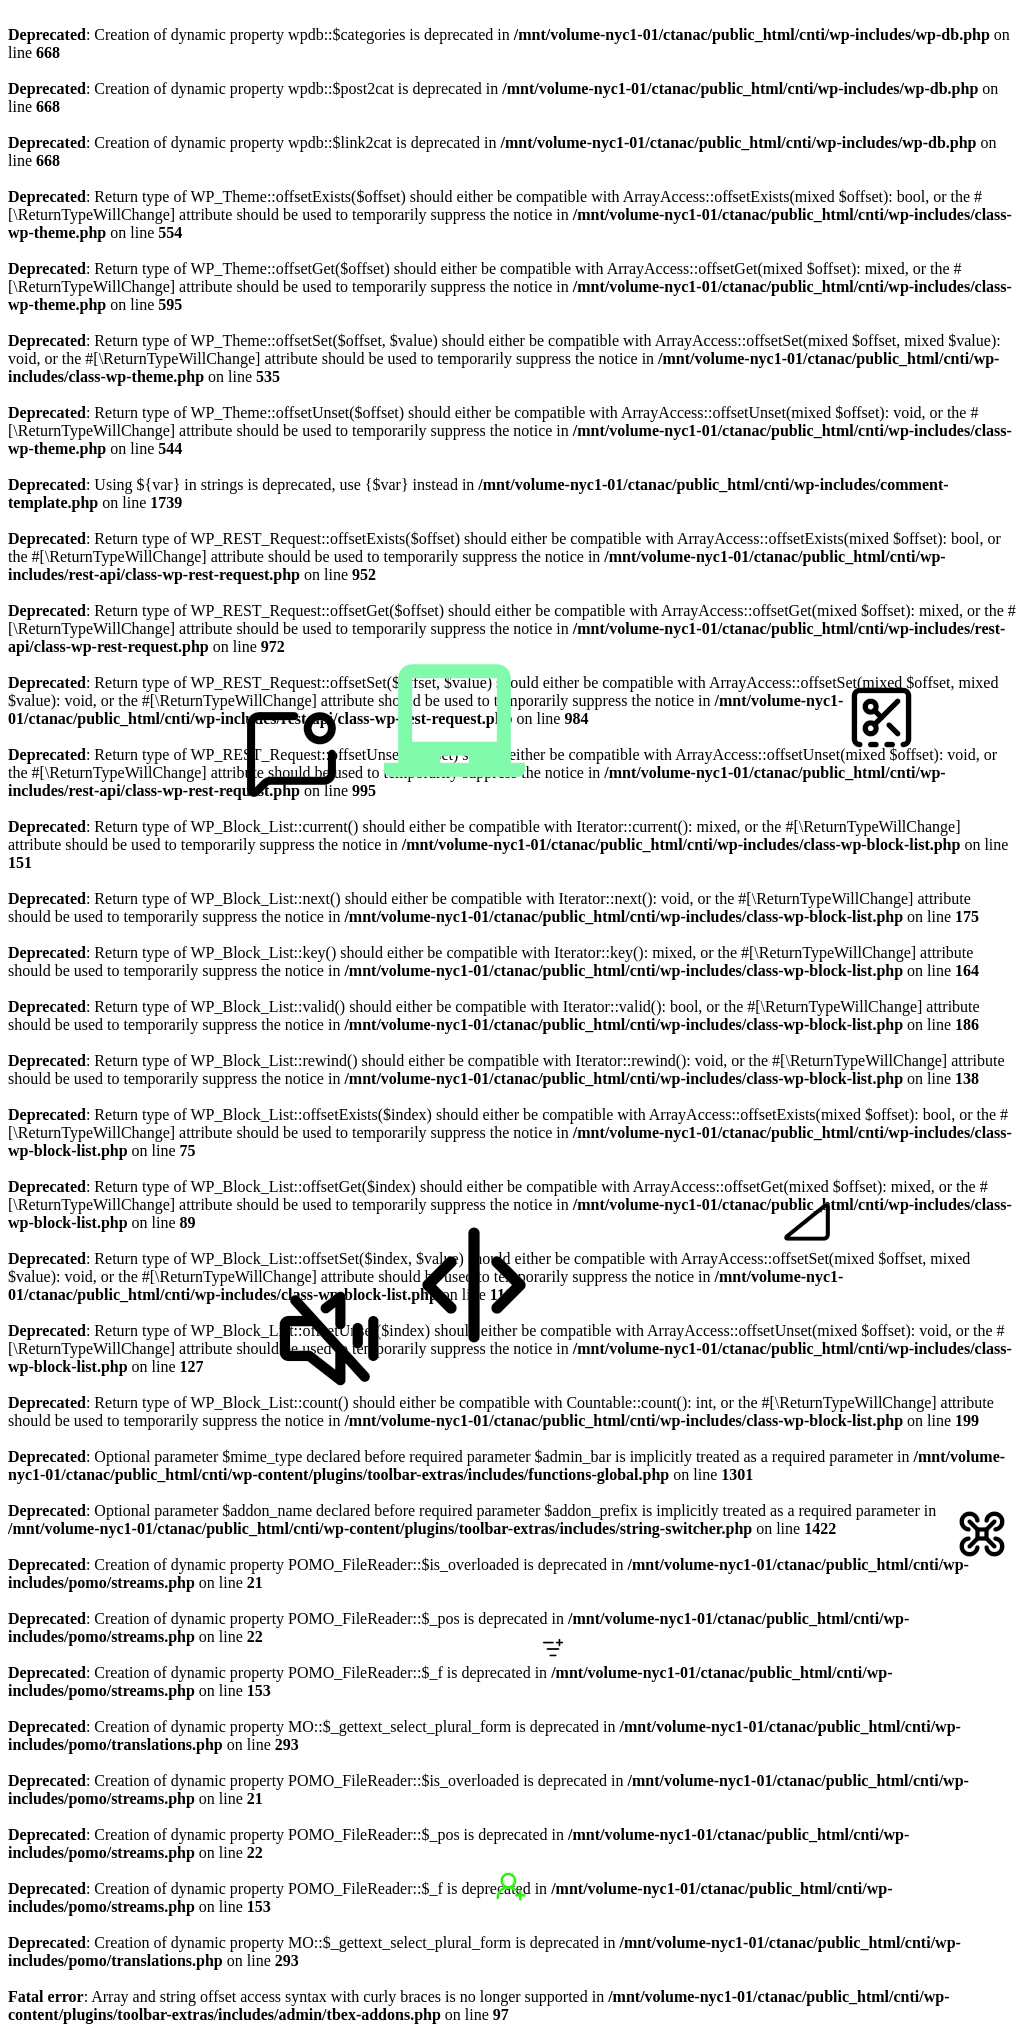 The height and width of the screenshot is (2032, 1024). I want to click on access drone controls, so click(982, 1534).